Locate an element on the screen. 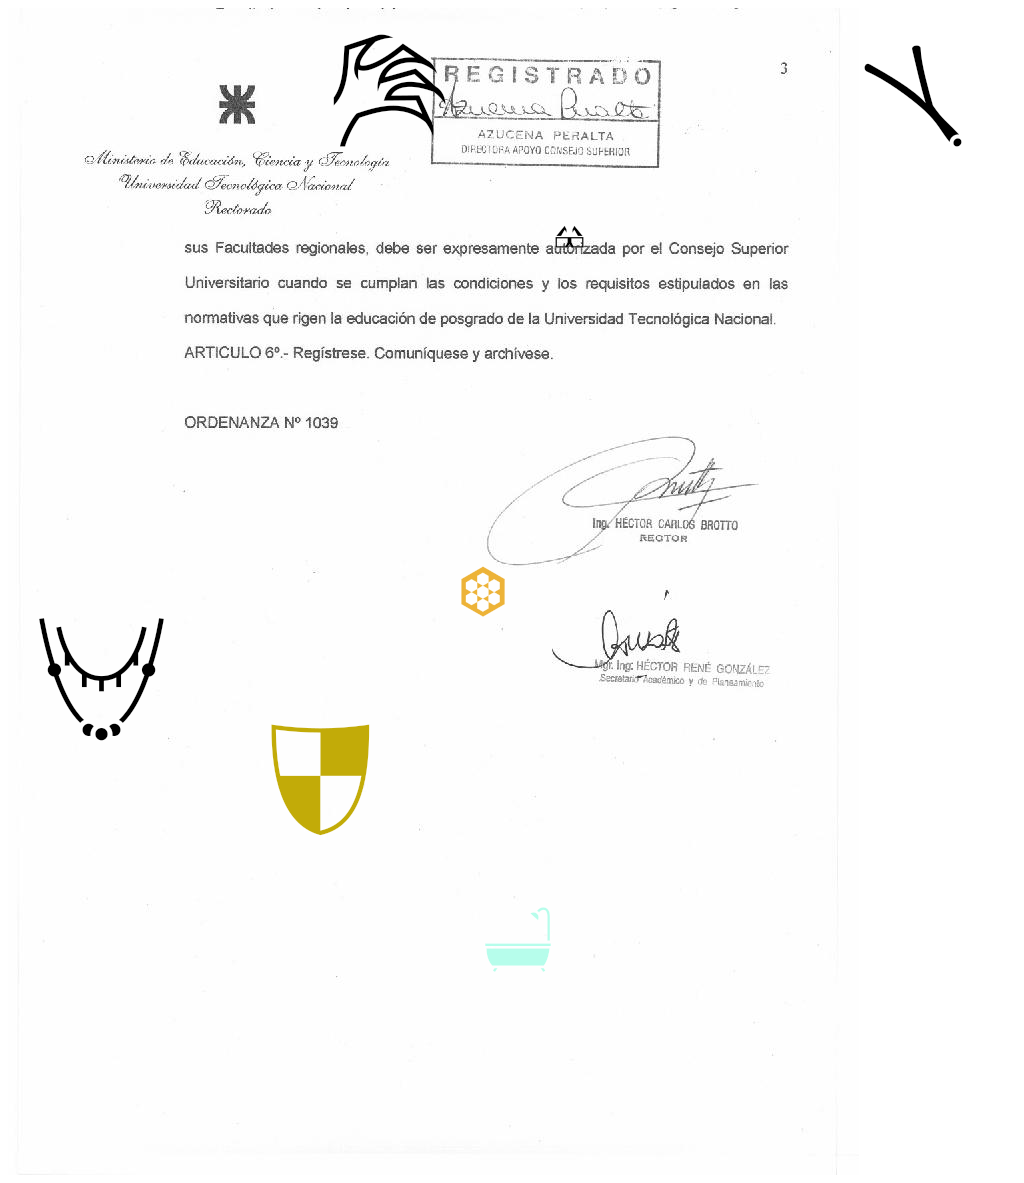  enable 3D viewing mode is located at coordinates (569, 236).